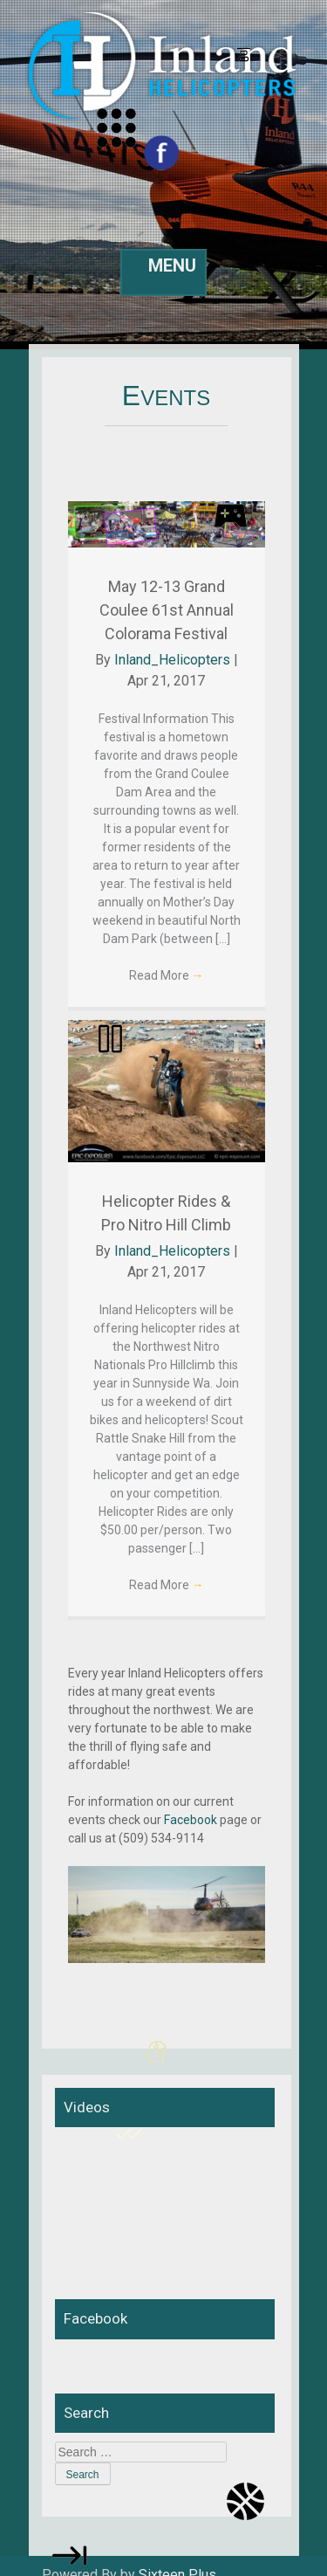 Image resolution: width=327 pixels, height=2576 pixels. I want to click on align items to the top of the container, so click(243, 54).